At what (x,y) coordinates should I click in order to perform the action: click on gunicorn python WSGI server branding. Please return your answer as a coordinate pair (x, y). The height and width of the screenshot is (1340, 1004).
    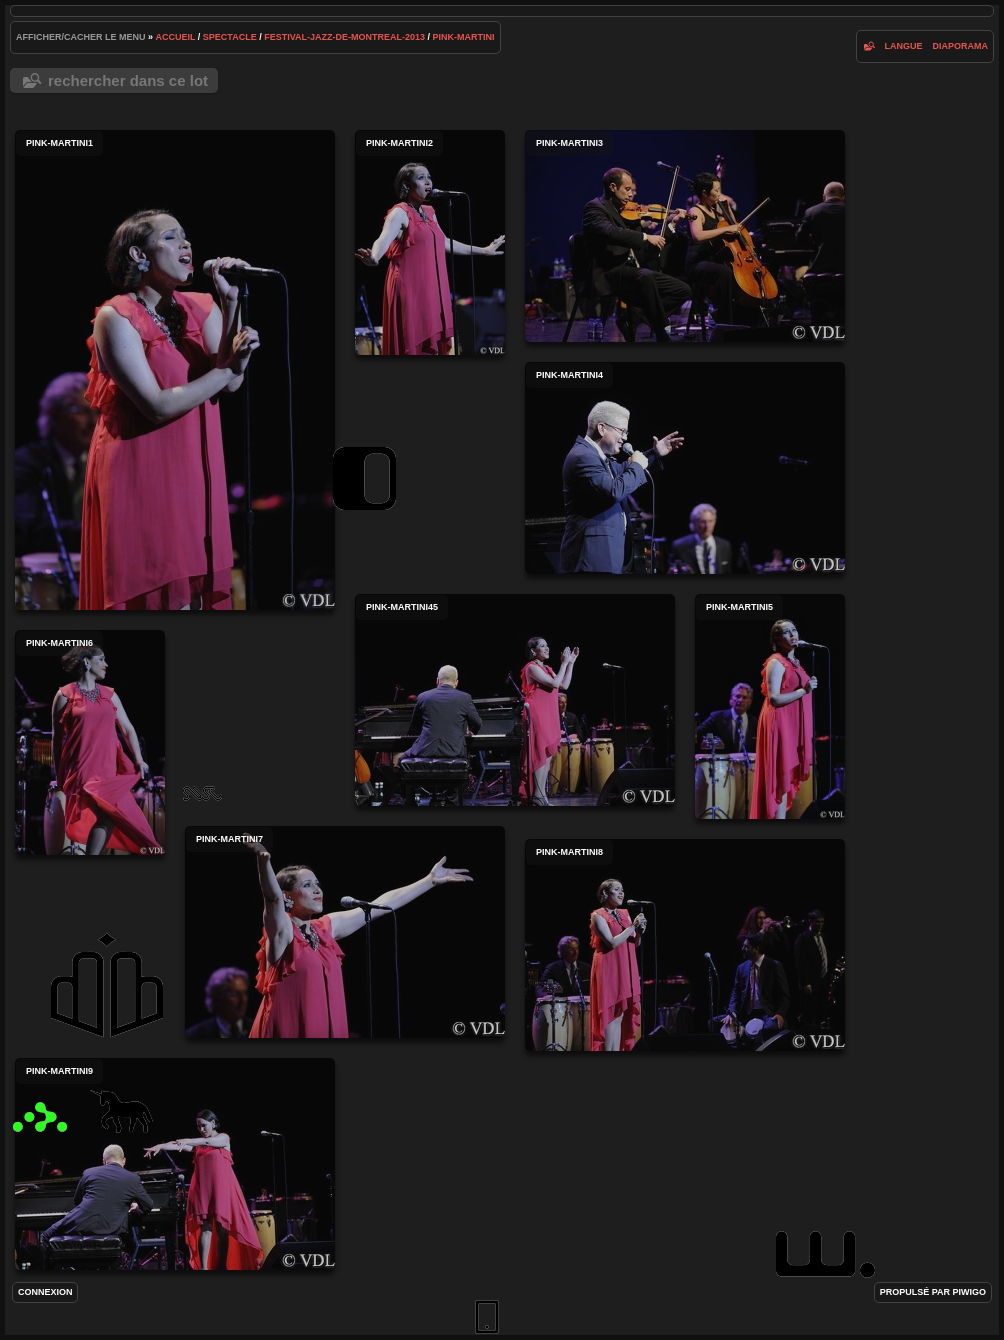
    Looking at the image, I should click on (121, 1111).